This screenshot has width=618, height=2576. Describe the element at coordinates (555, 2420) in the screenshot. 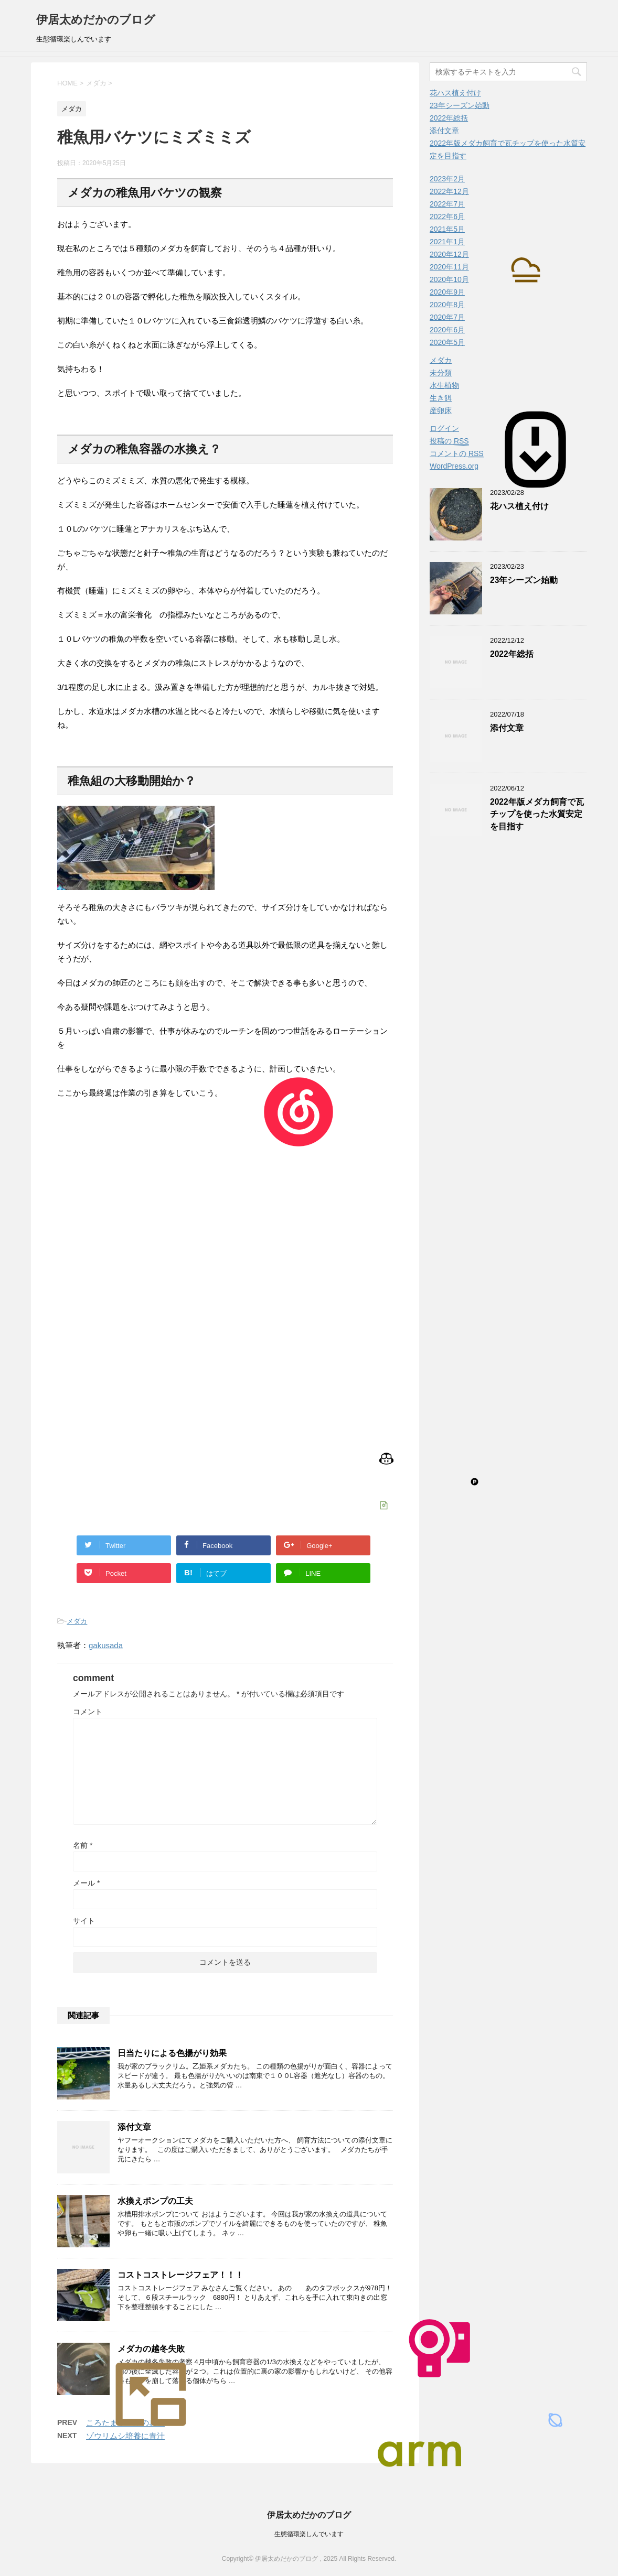

I see `explore global or worldwide content` at that location.